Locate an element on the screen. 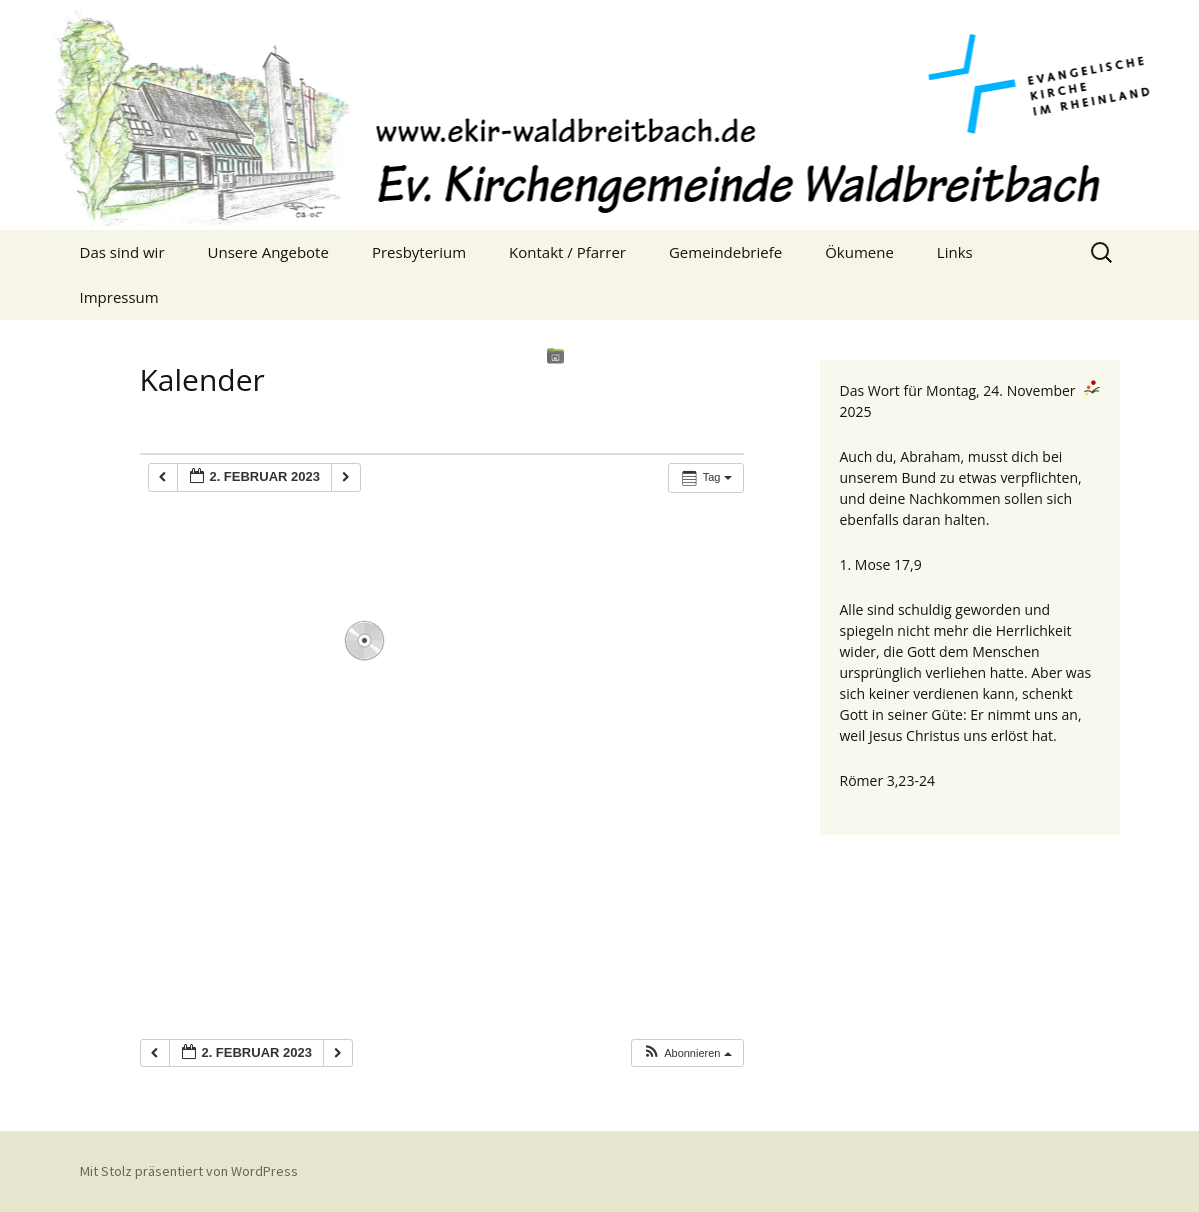 The image size is (1199, 1212). open pictures folder is located at coordinates (555, 355).